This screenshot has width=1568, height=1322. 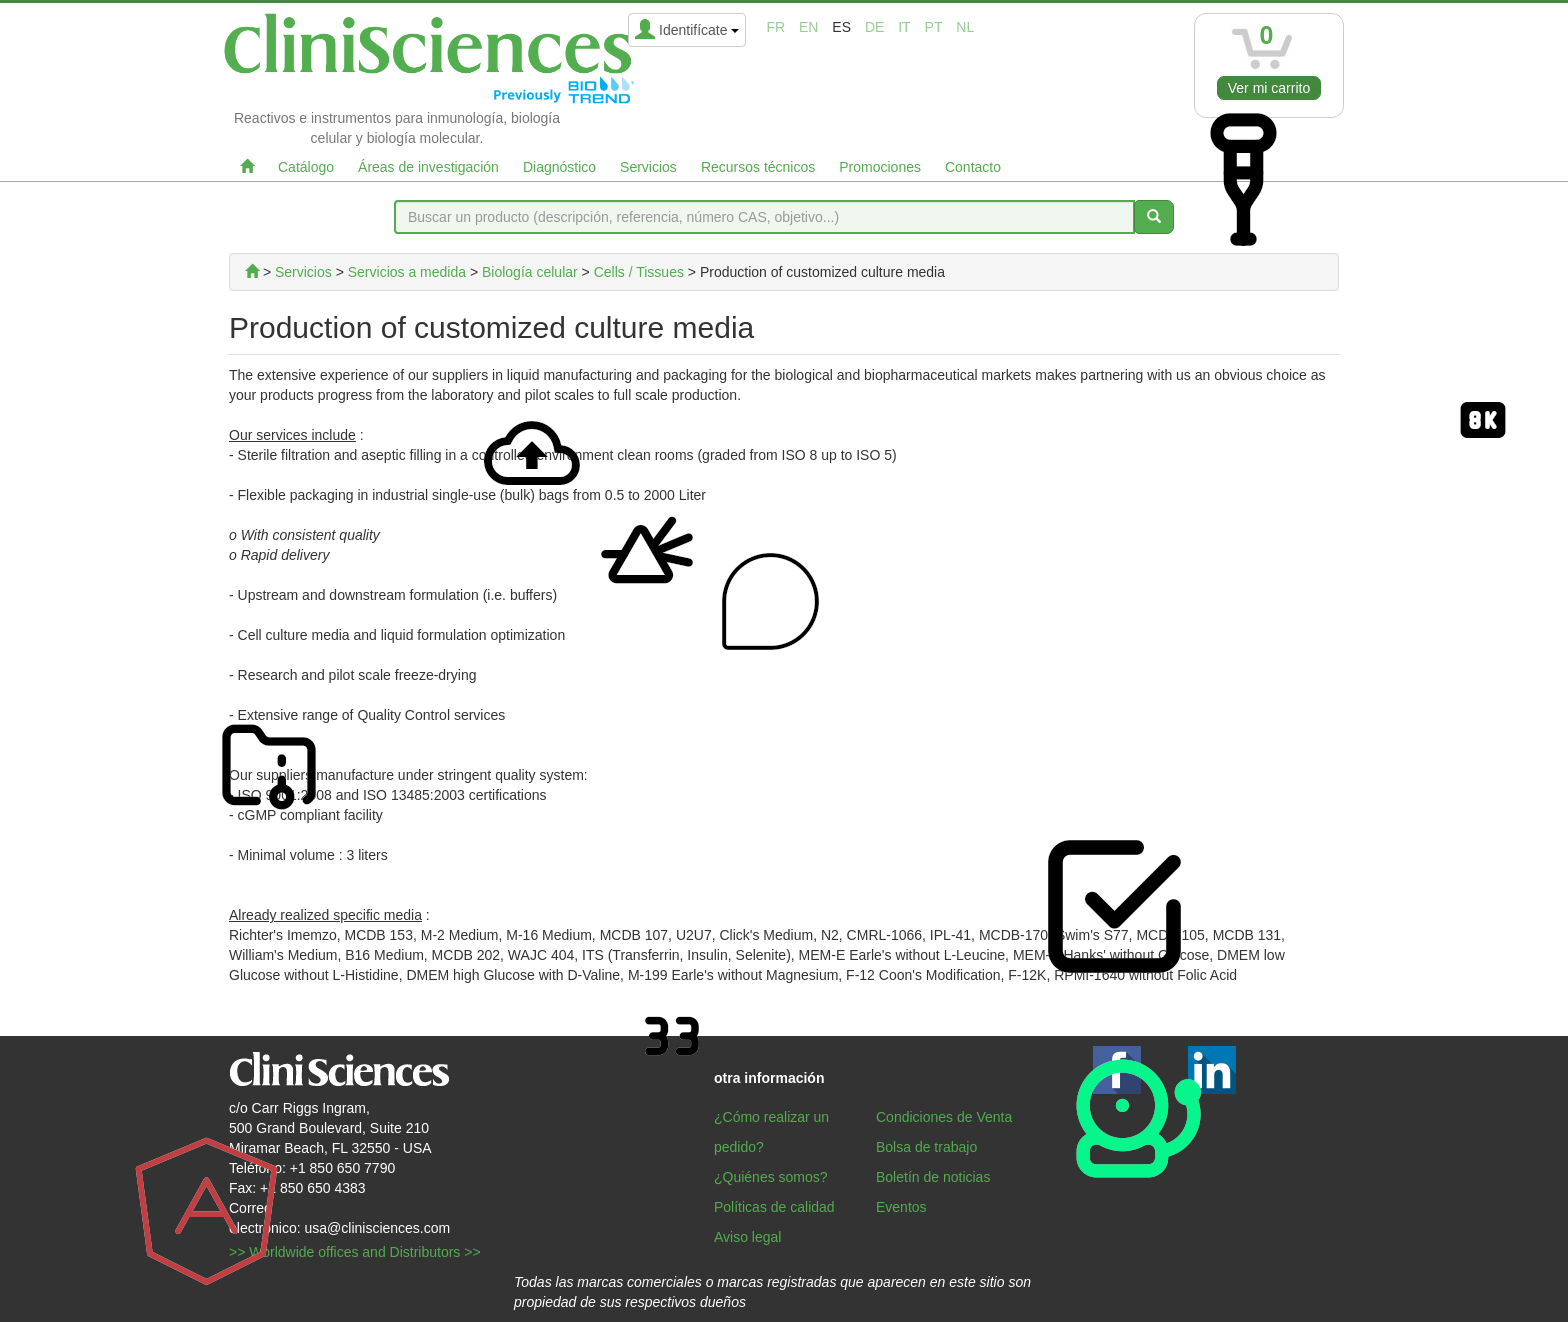 What do you see at coordinates (672, 1036) in the screenshot?
I see `indicates item number 33 in a list or sequence` at bounding box center [672, 1036].